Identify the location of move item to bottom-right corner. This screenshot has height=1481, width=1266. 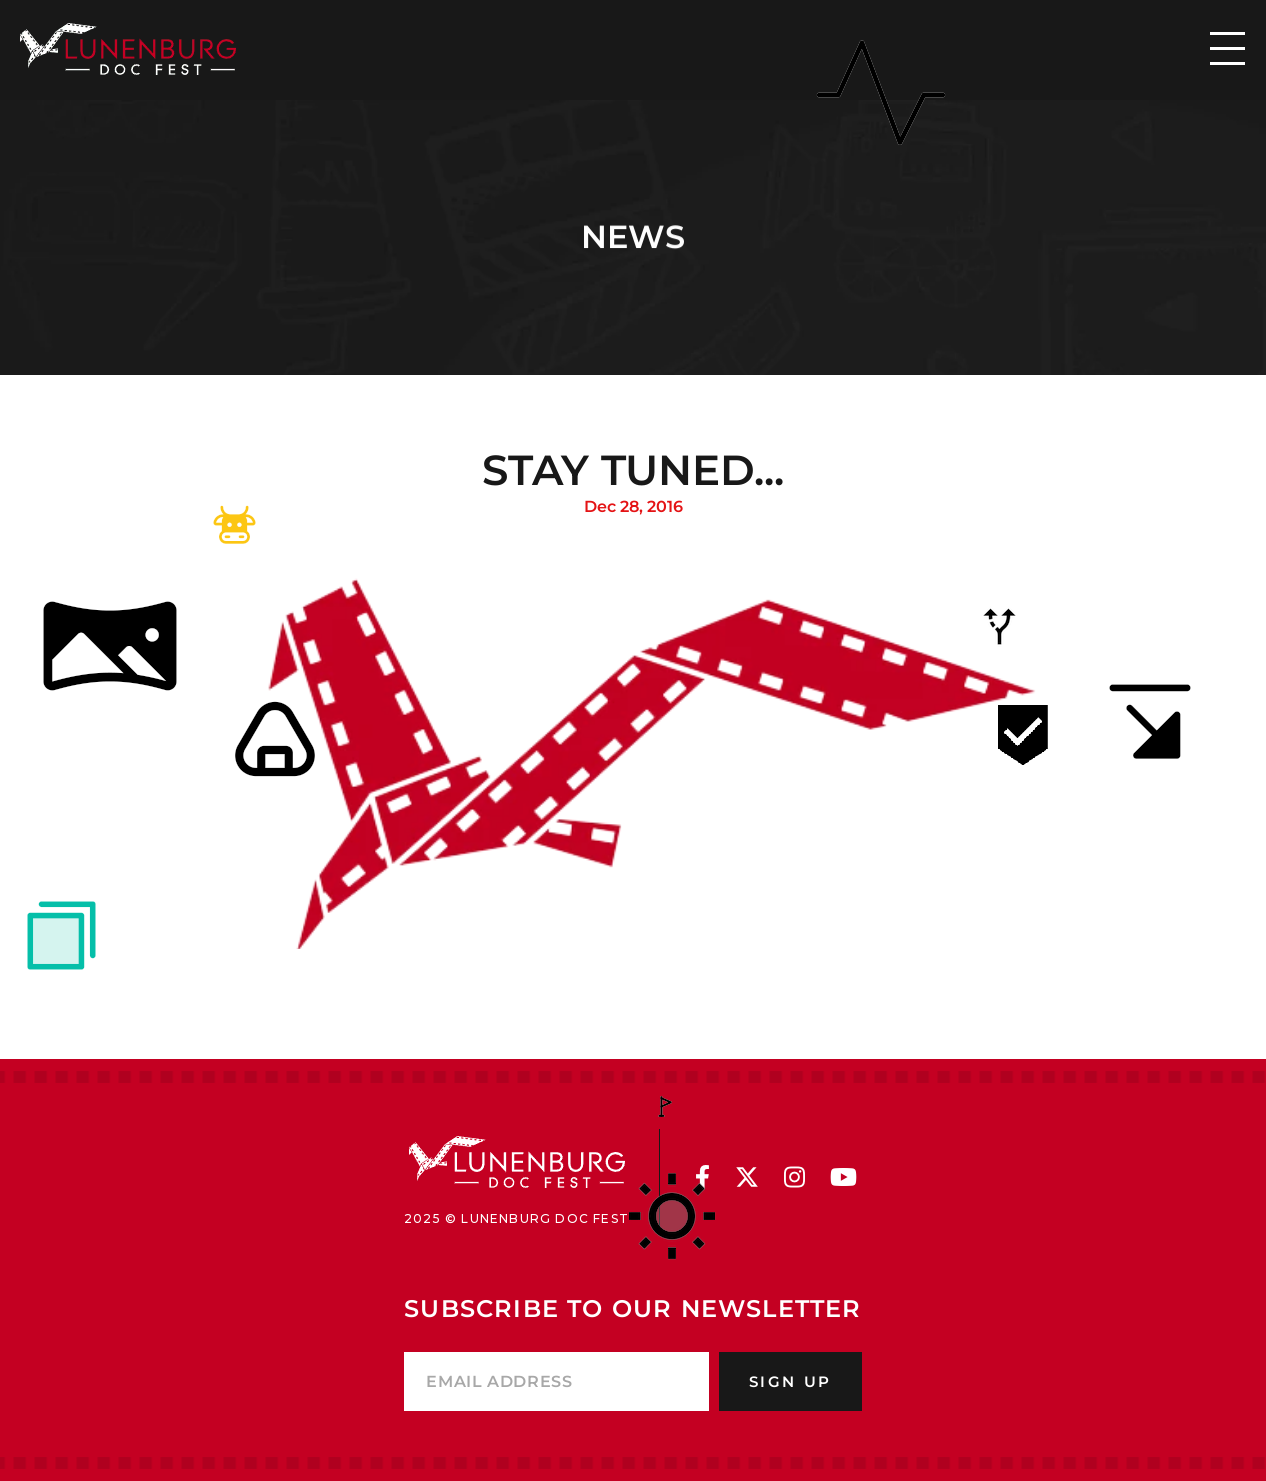
(1150, 725).